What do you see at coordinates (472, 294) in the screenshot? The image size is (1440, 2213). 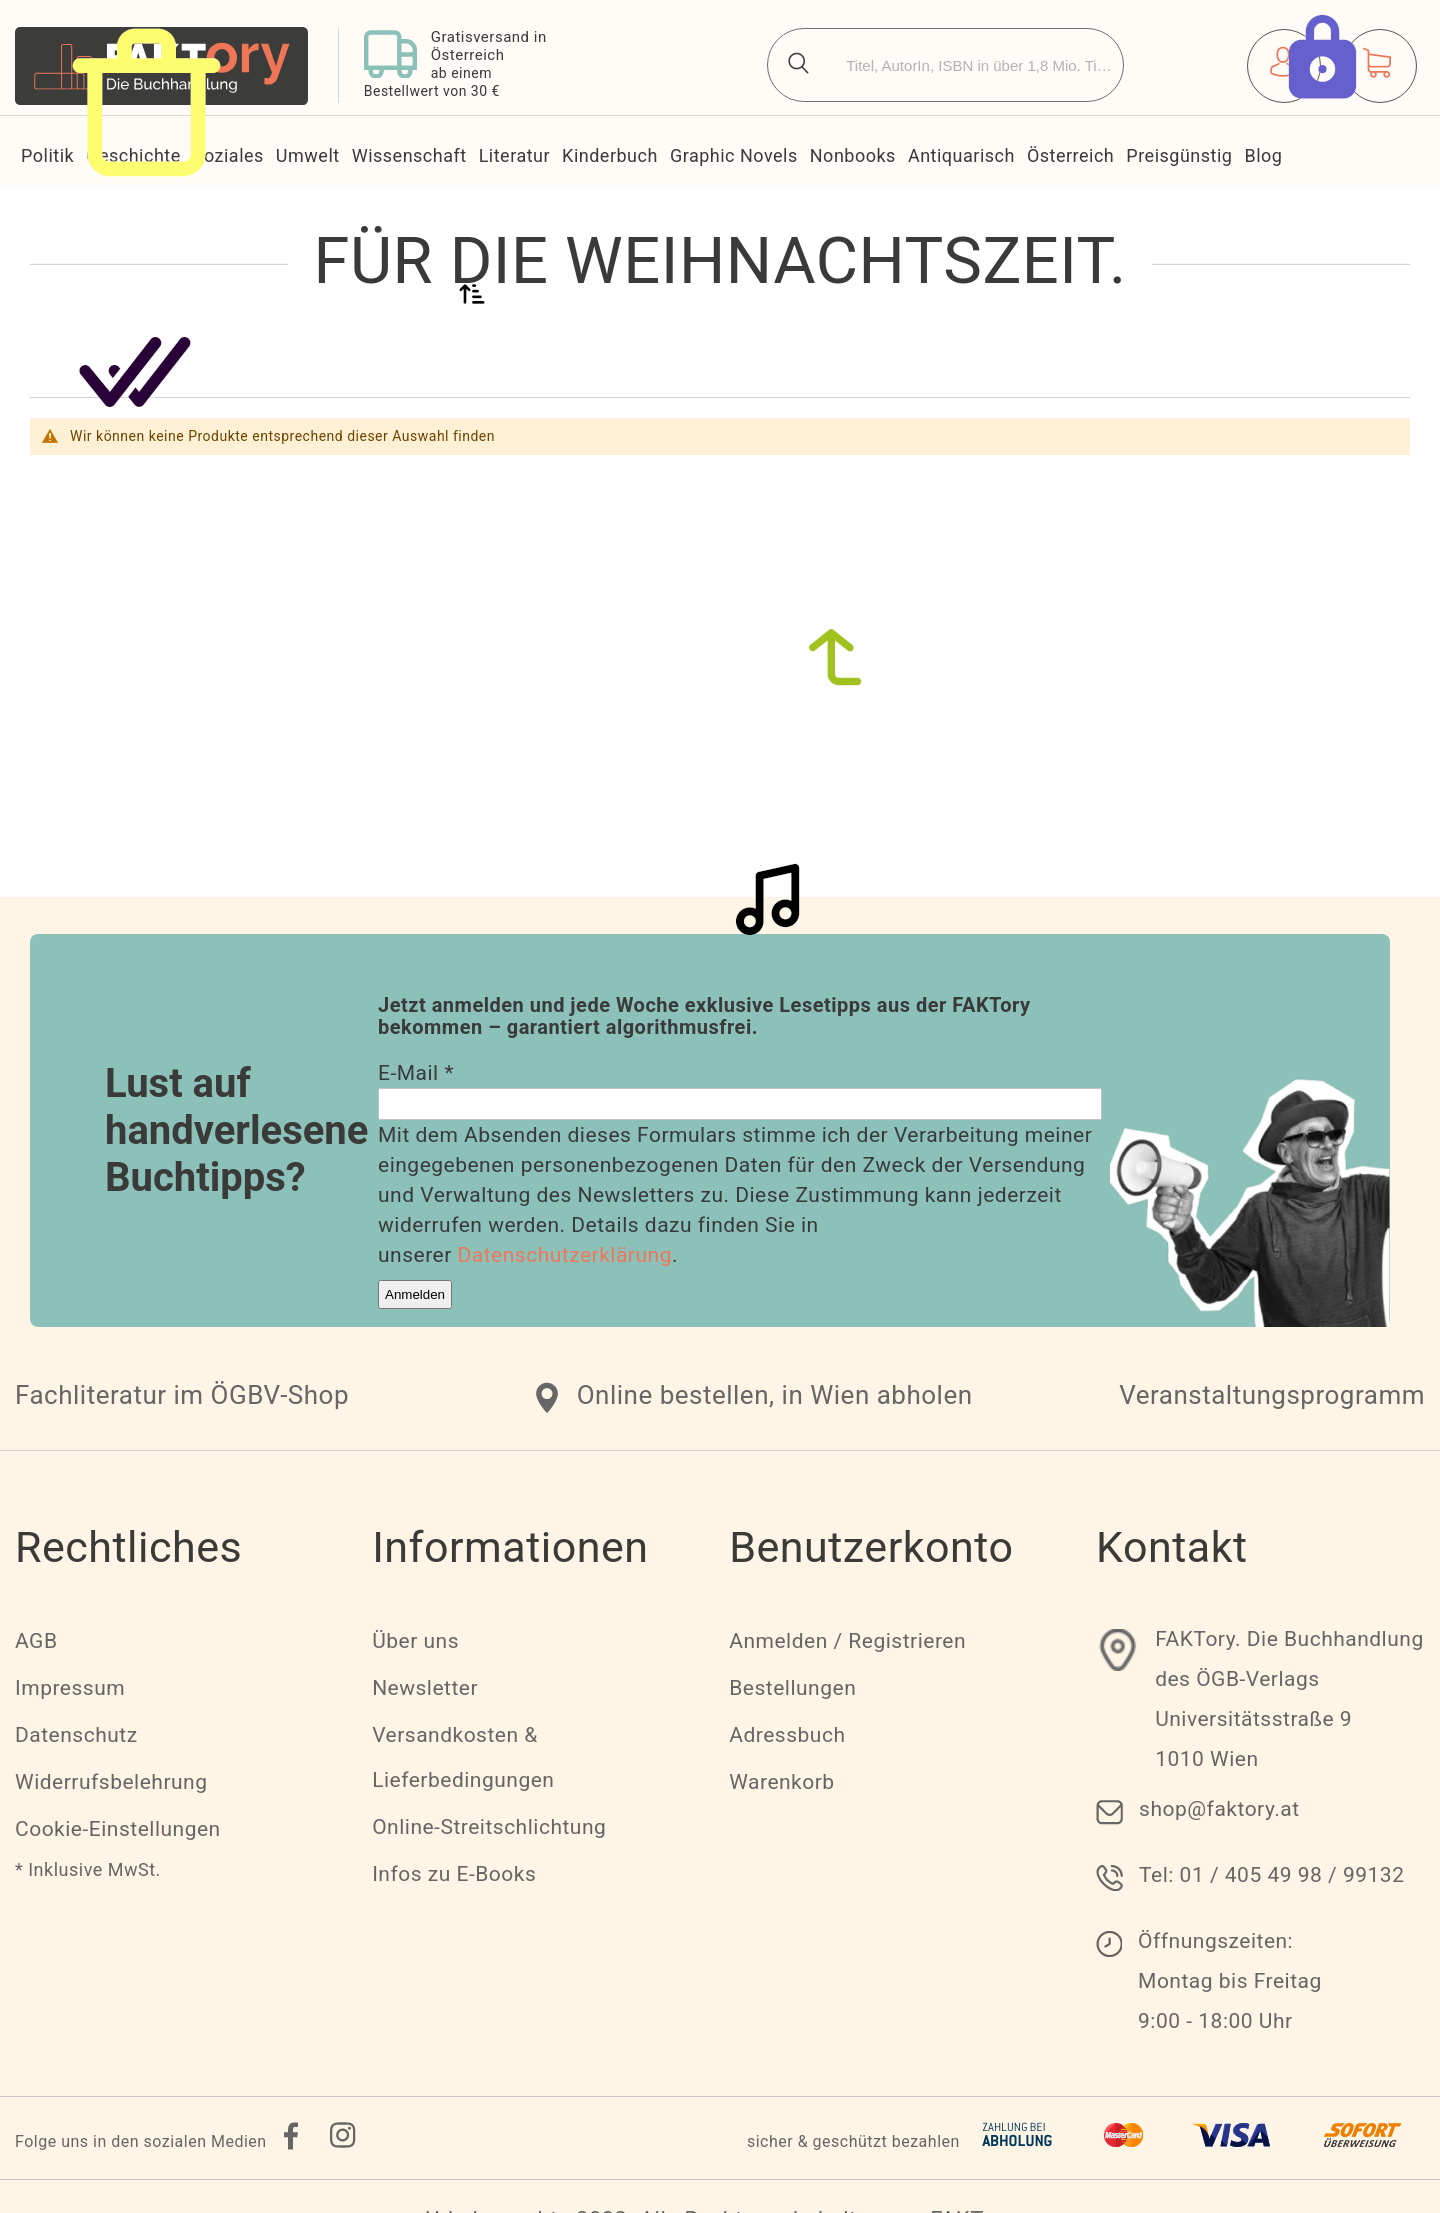 I see `sort items from smallest to largest` at bounding box center [472, 294].